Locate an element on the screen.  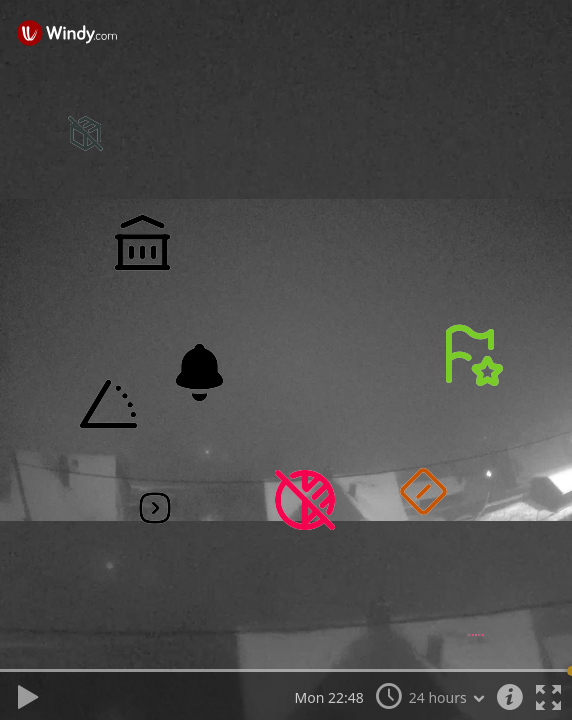
navigate to the next item or page is located at coordinates (155, 508).